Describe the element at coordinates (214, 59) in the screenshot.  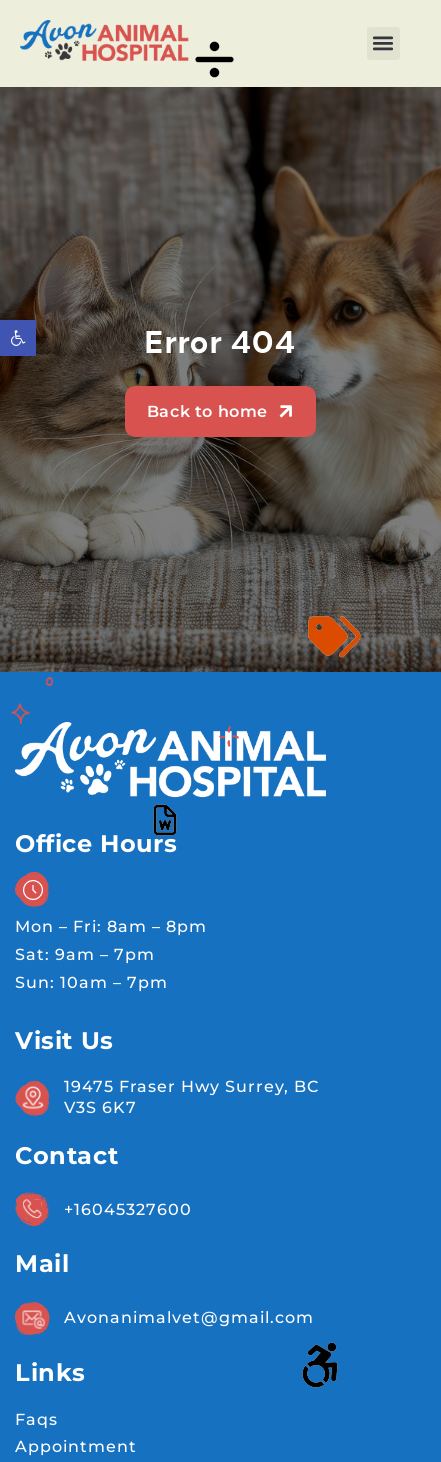
I see `perform division operation` at that location.